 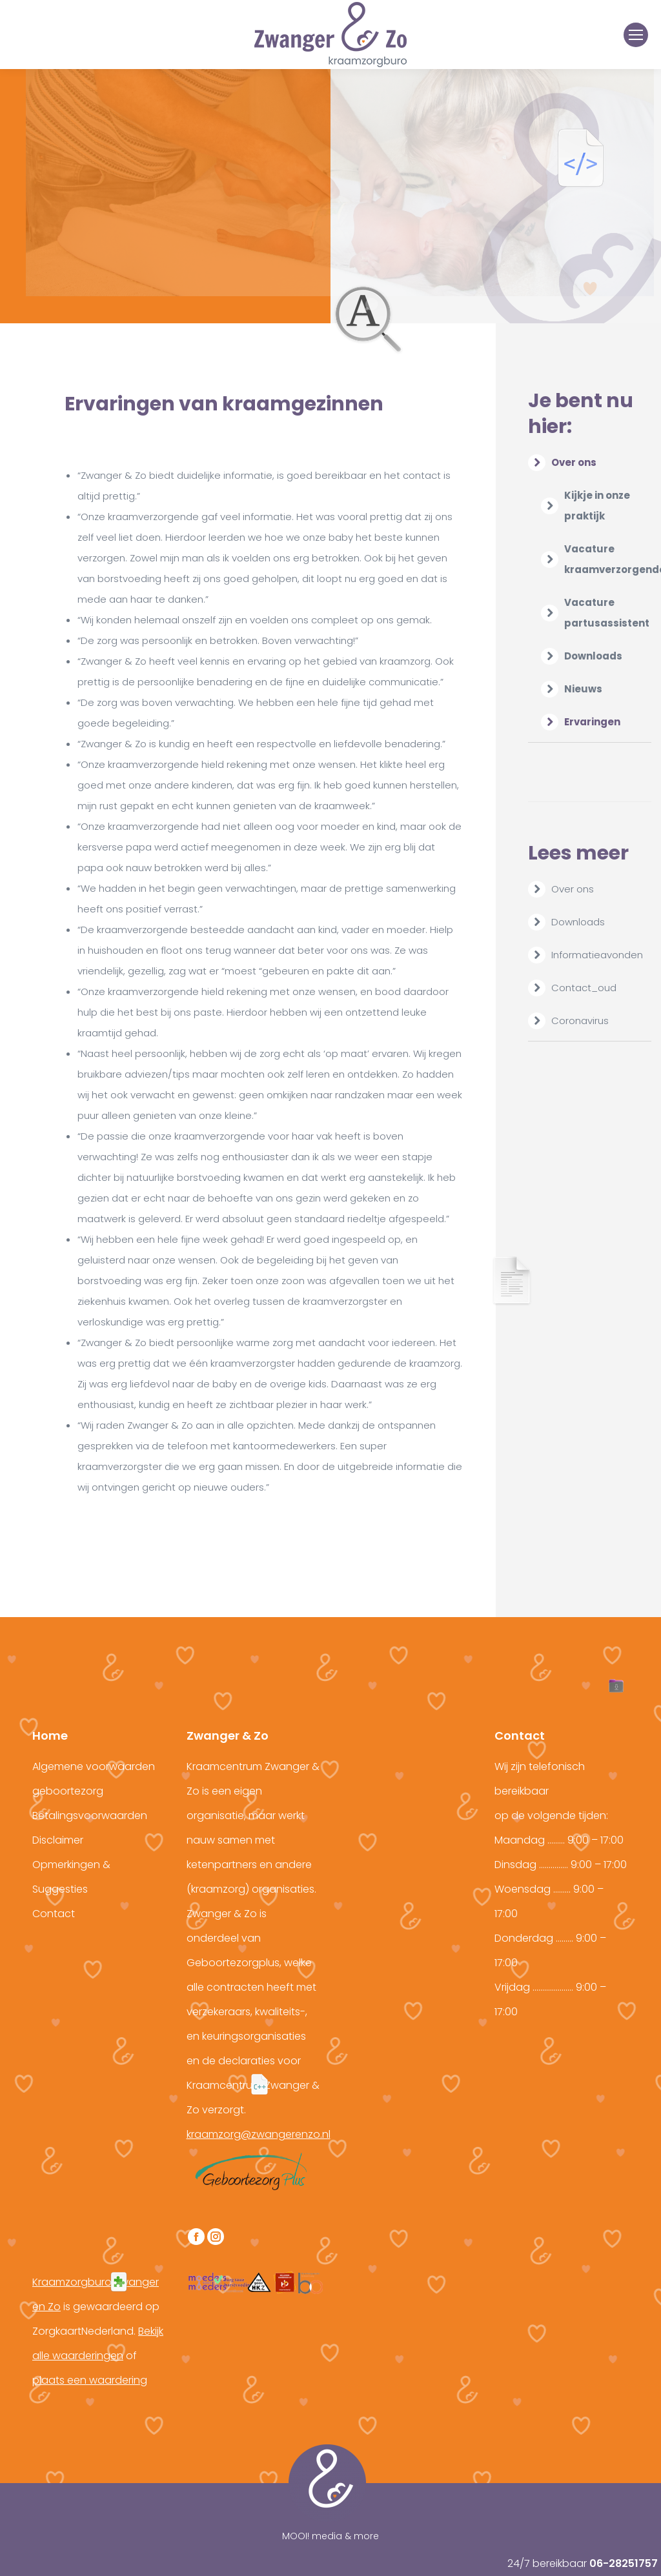 I want to click on an HTML or web document file, so click(x=580, y=157).